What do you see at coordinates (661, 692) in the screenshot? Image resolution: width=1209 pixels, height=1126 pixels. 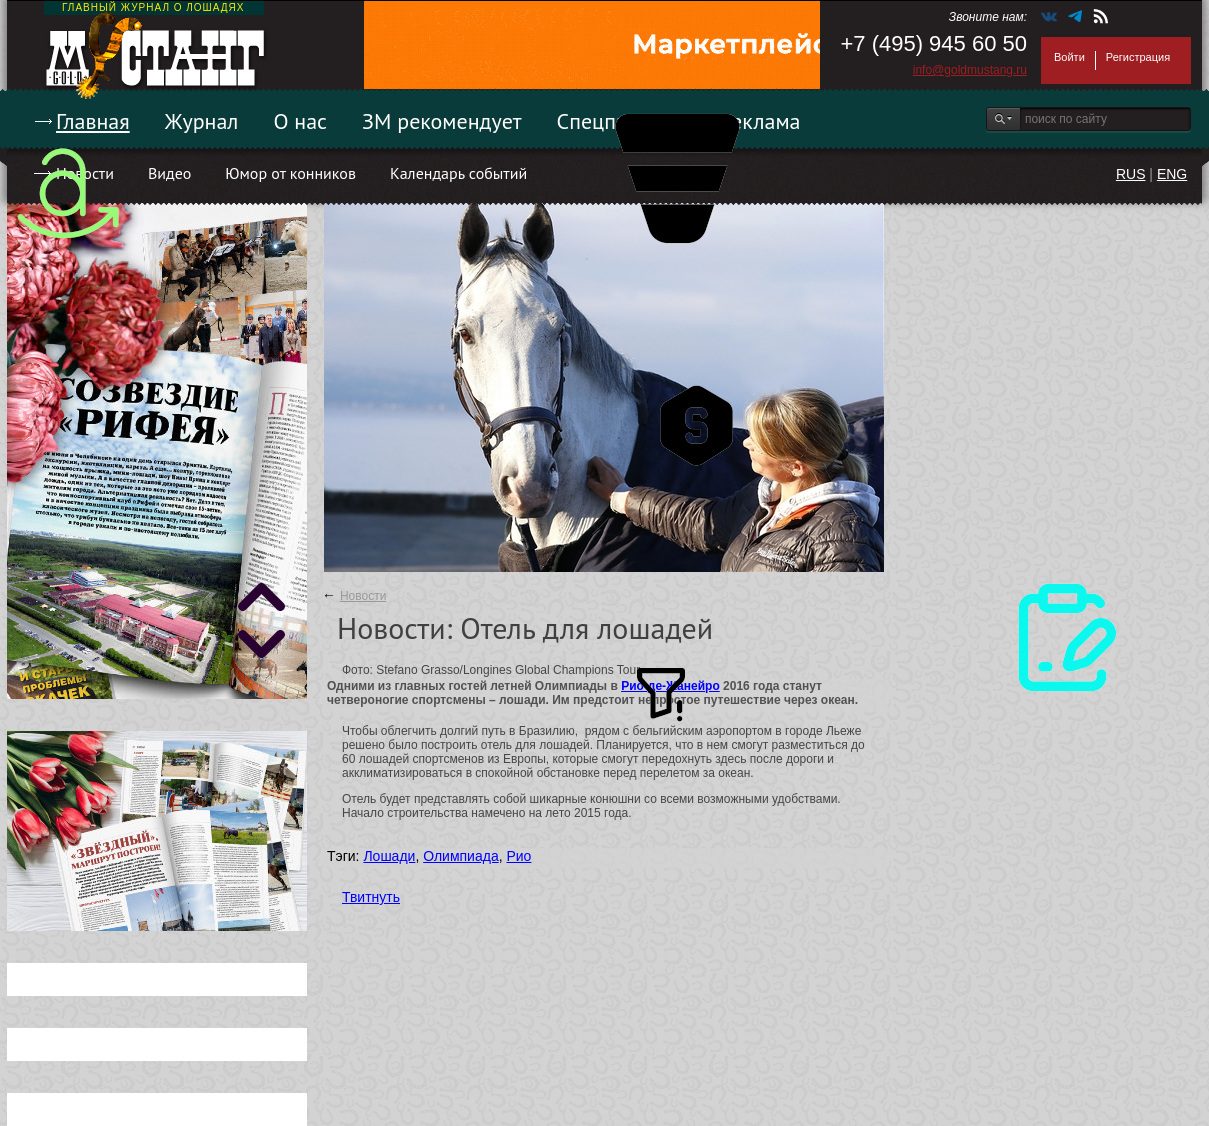 I see `filter has an issue or warning` at bounding box center [661, 692].